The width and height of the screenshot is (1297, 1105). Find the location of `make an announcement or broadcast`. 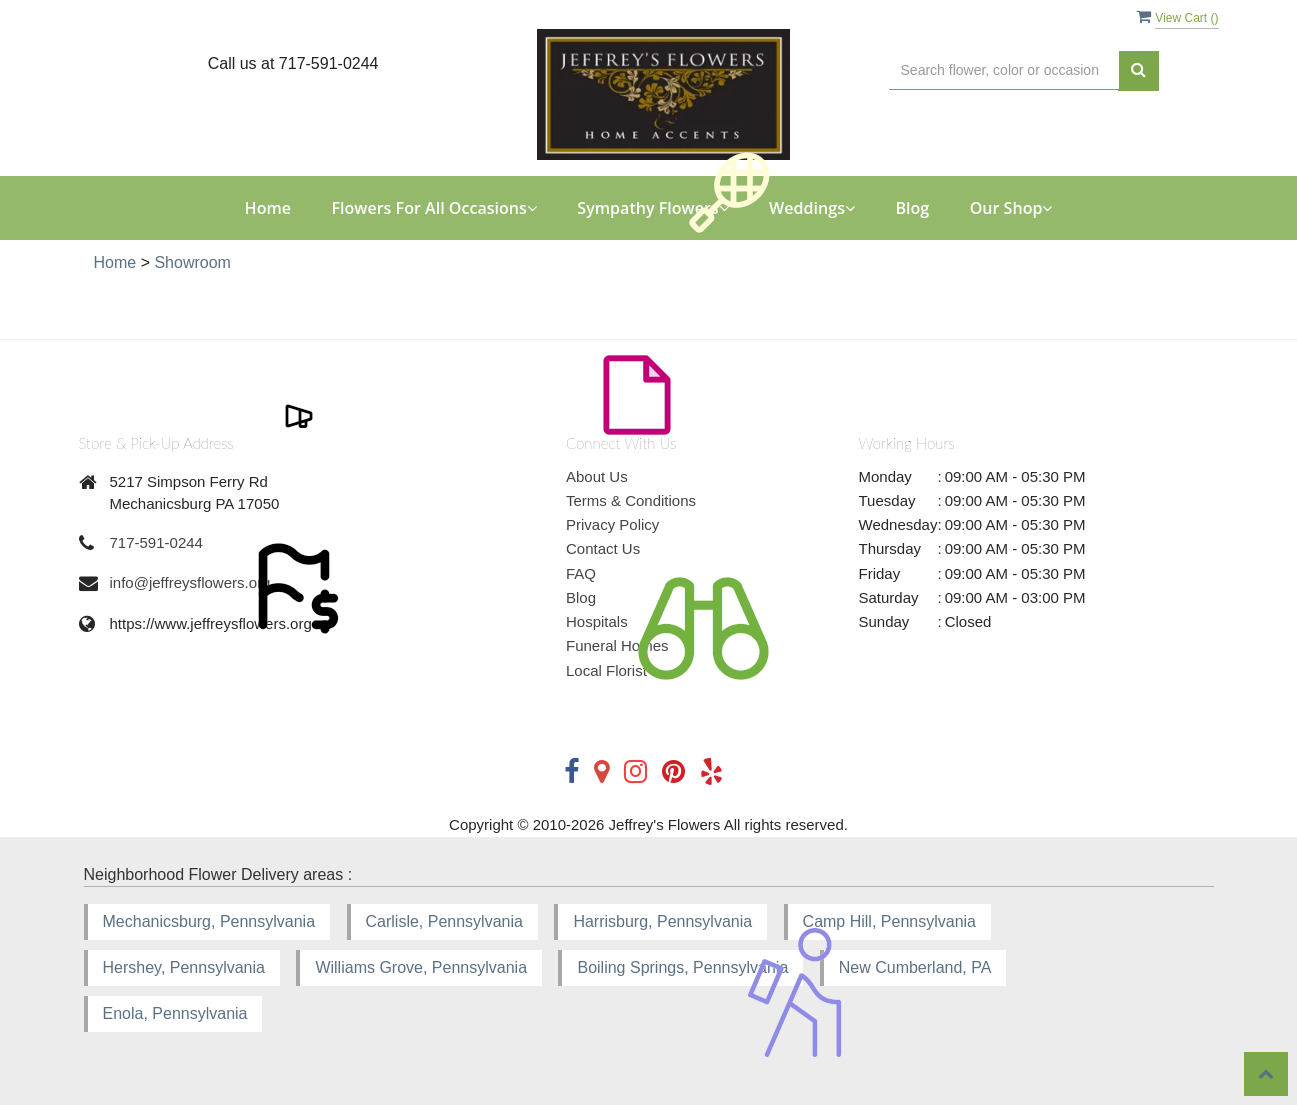

make an announcement or broadcast is located at coordinates (298, 417).